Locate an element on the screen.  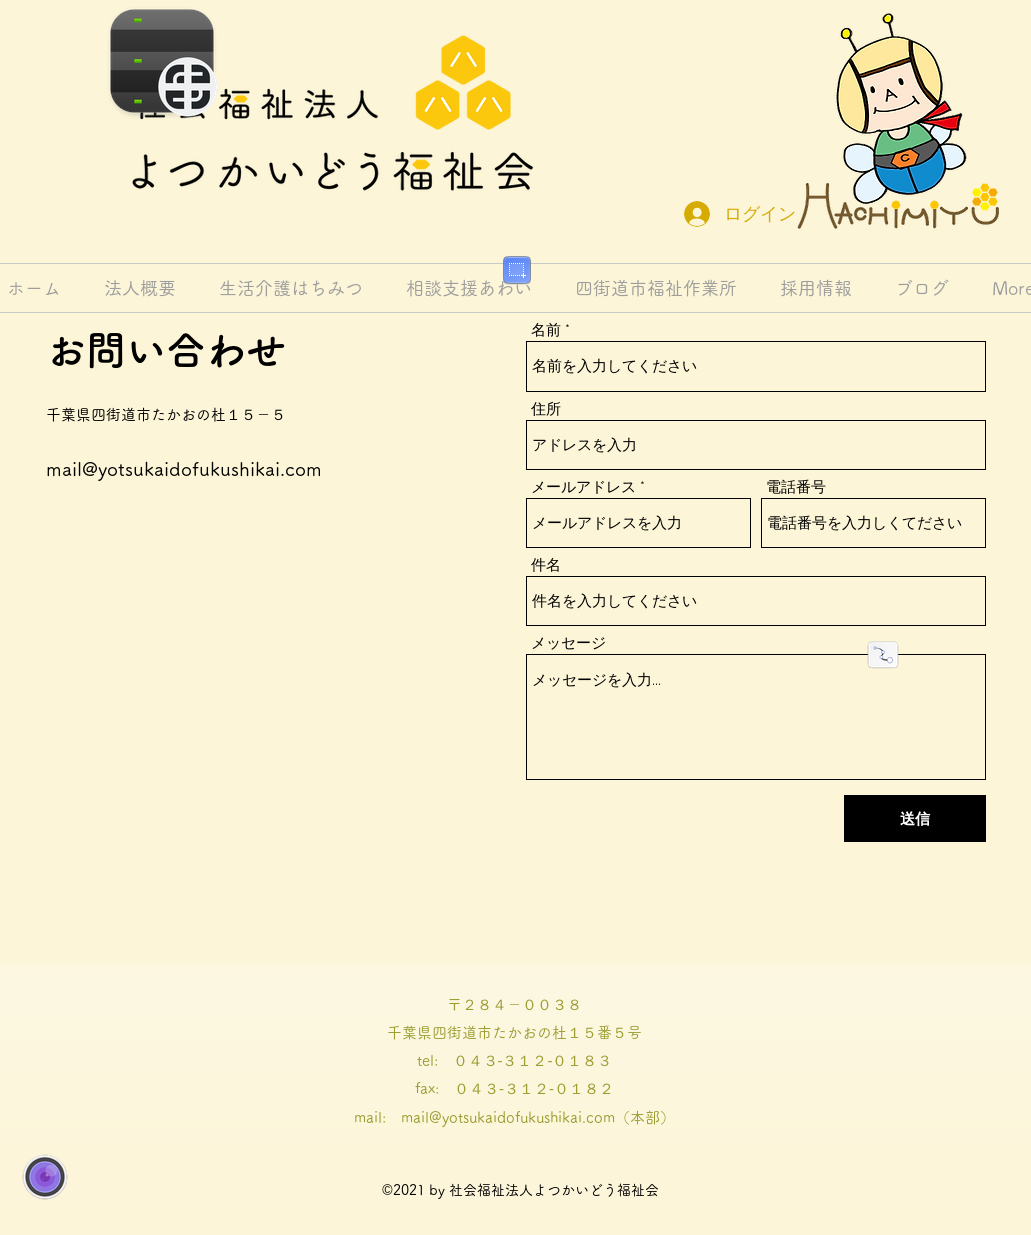
take a screenshot is located at coordinates (517, 270).